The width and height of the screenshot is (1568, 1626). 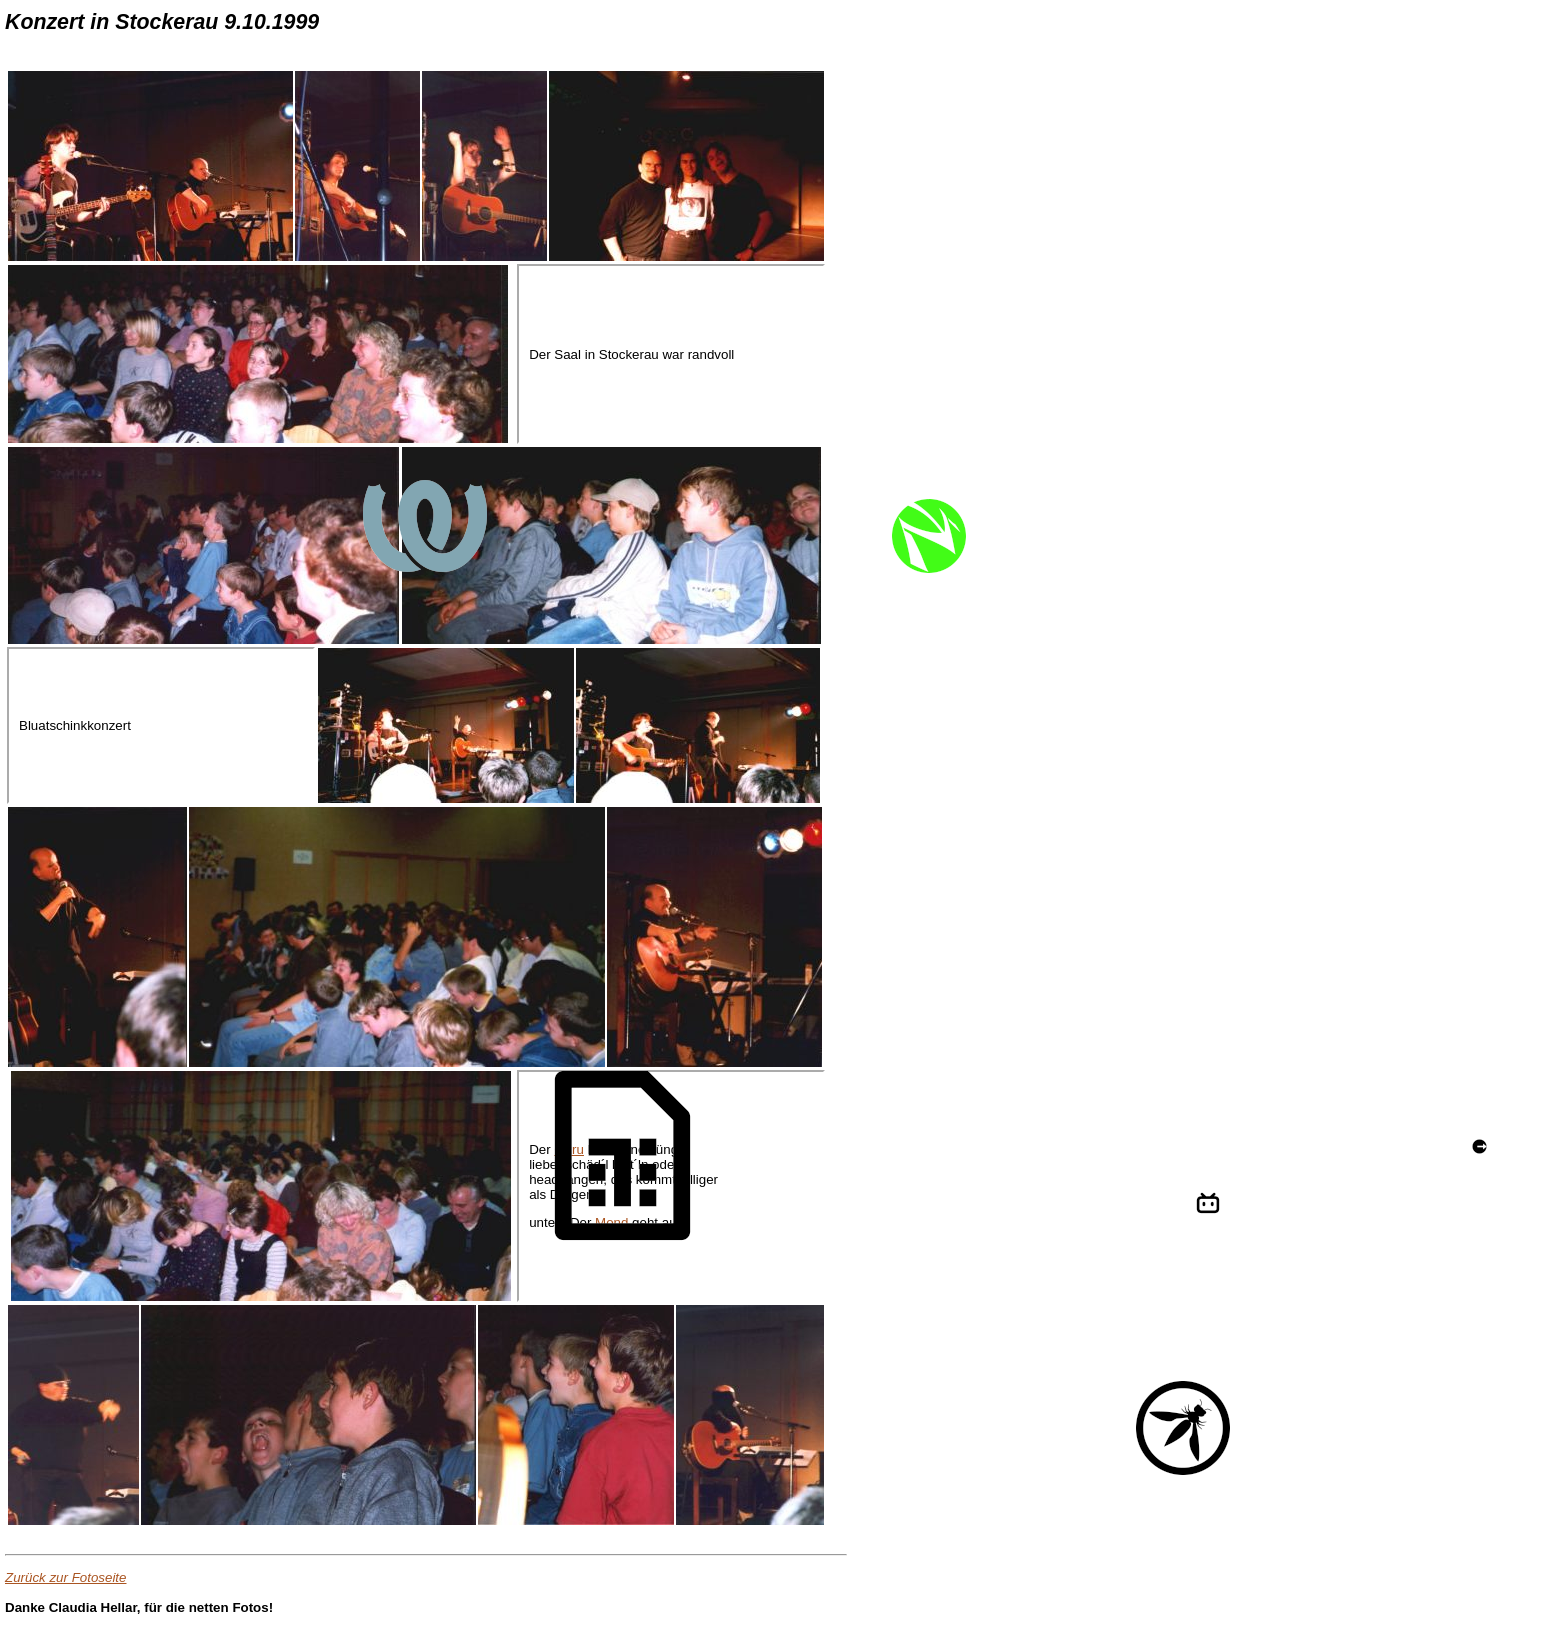 I want to click on open bilibili app, so click(x=1208, y=1204).